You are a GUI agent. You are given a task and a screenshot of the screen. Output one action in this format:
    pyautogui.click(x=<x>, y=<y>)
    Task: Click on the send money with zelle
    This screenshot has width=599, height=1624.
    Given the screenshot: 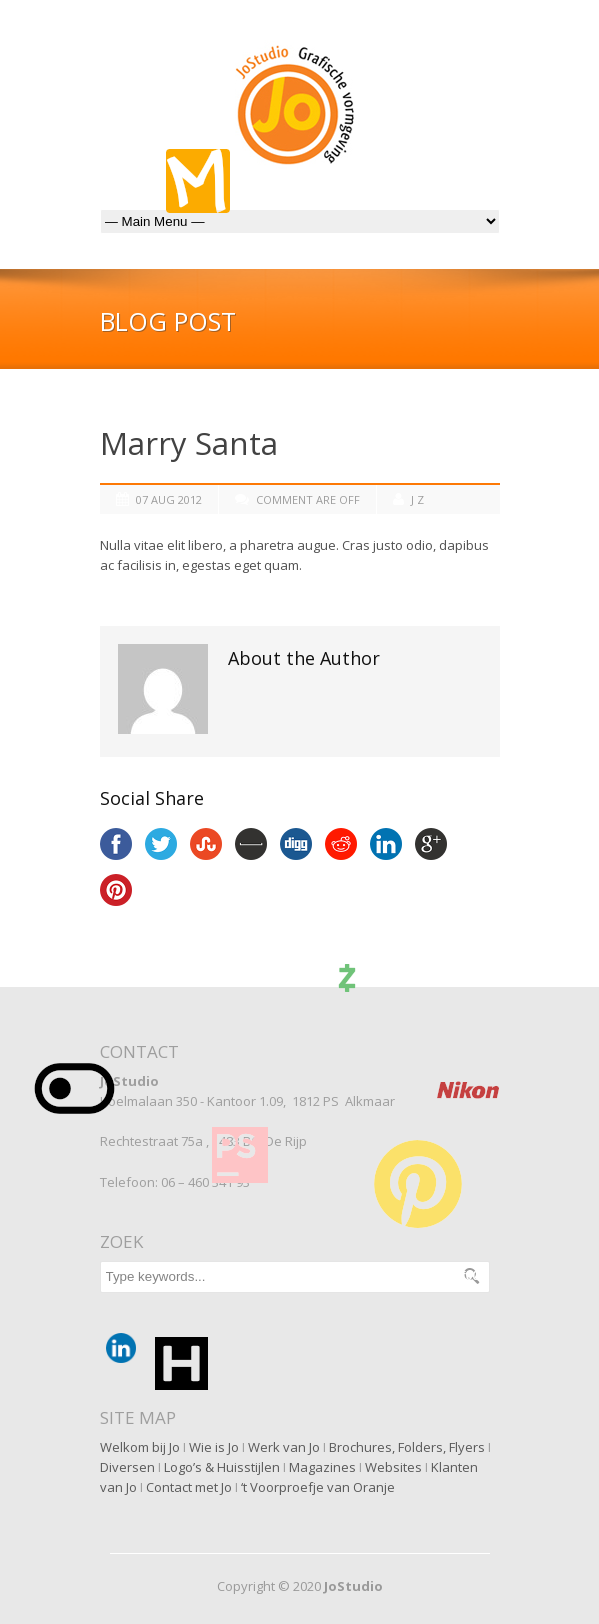 What is the action you would take?
    pyautogui.click(x=347, y=978)
    